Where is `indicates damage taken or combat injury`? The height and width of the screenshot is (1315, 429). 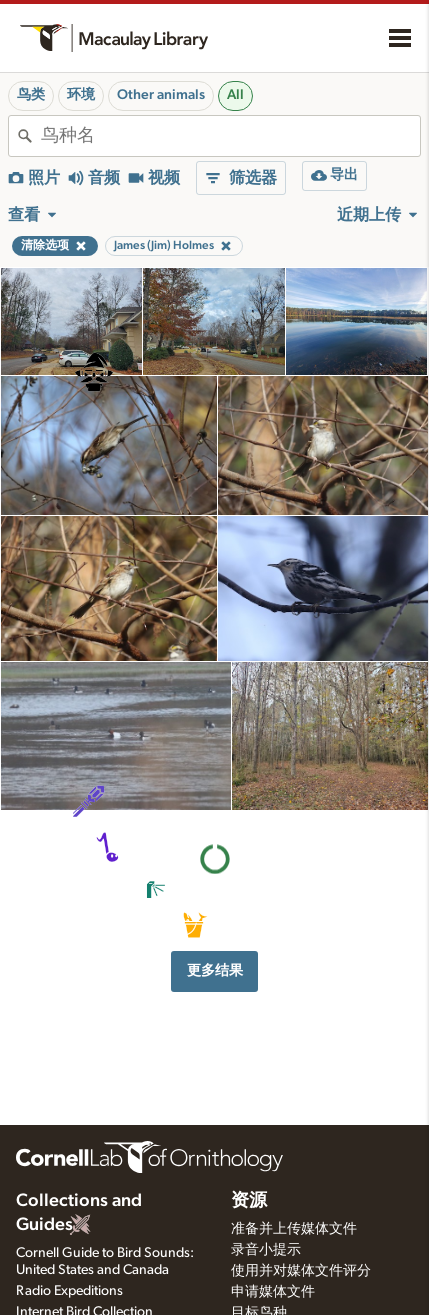
indicates damage taken or combat injury is located at coordinates (80, 1225).